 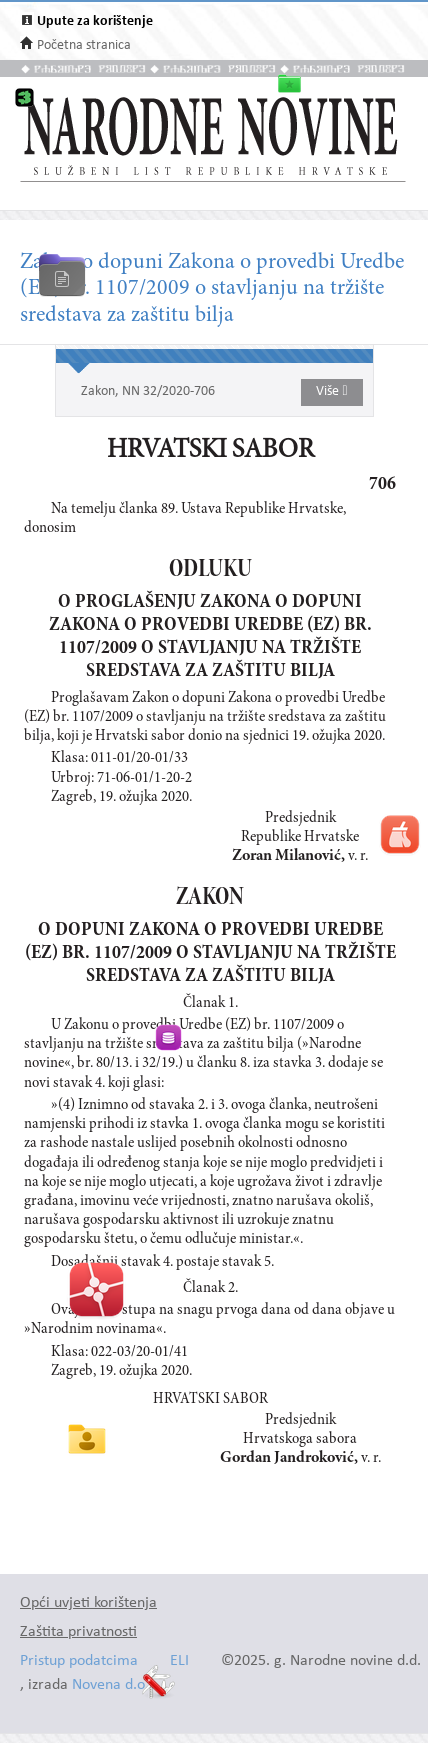 I want to click on open rygel media server application, so click(x=96, y=1289).